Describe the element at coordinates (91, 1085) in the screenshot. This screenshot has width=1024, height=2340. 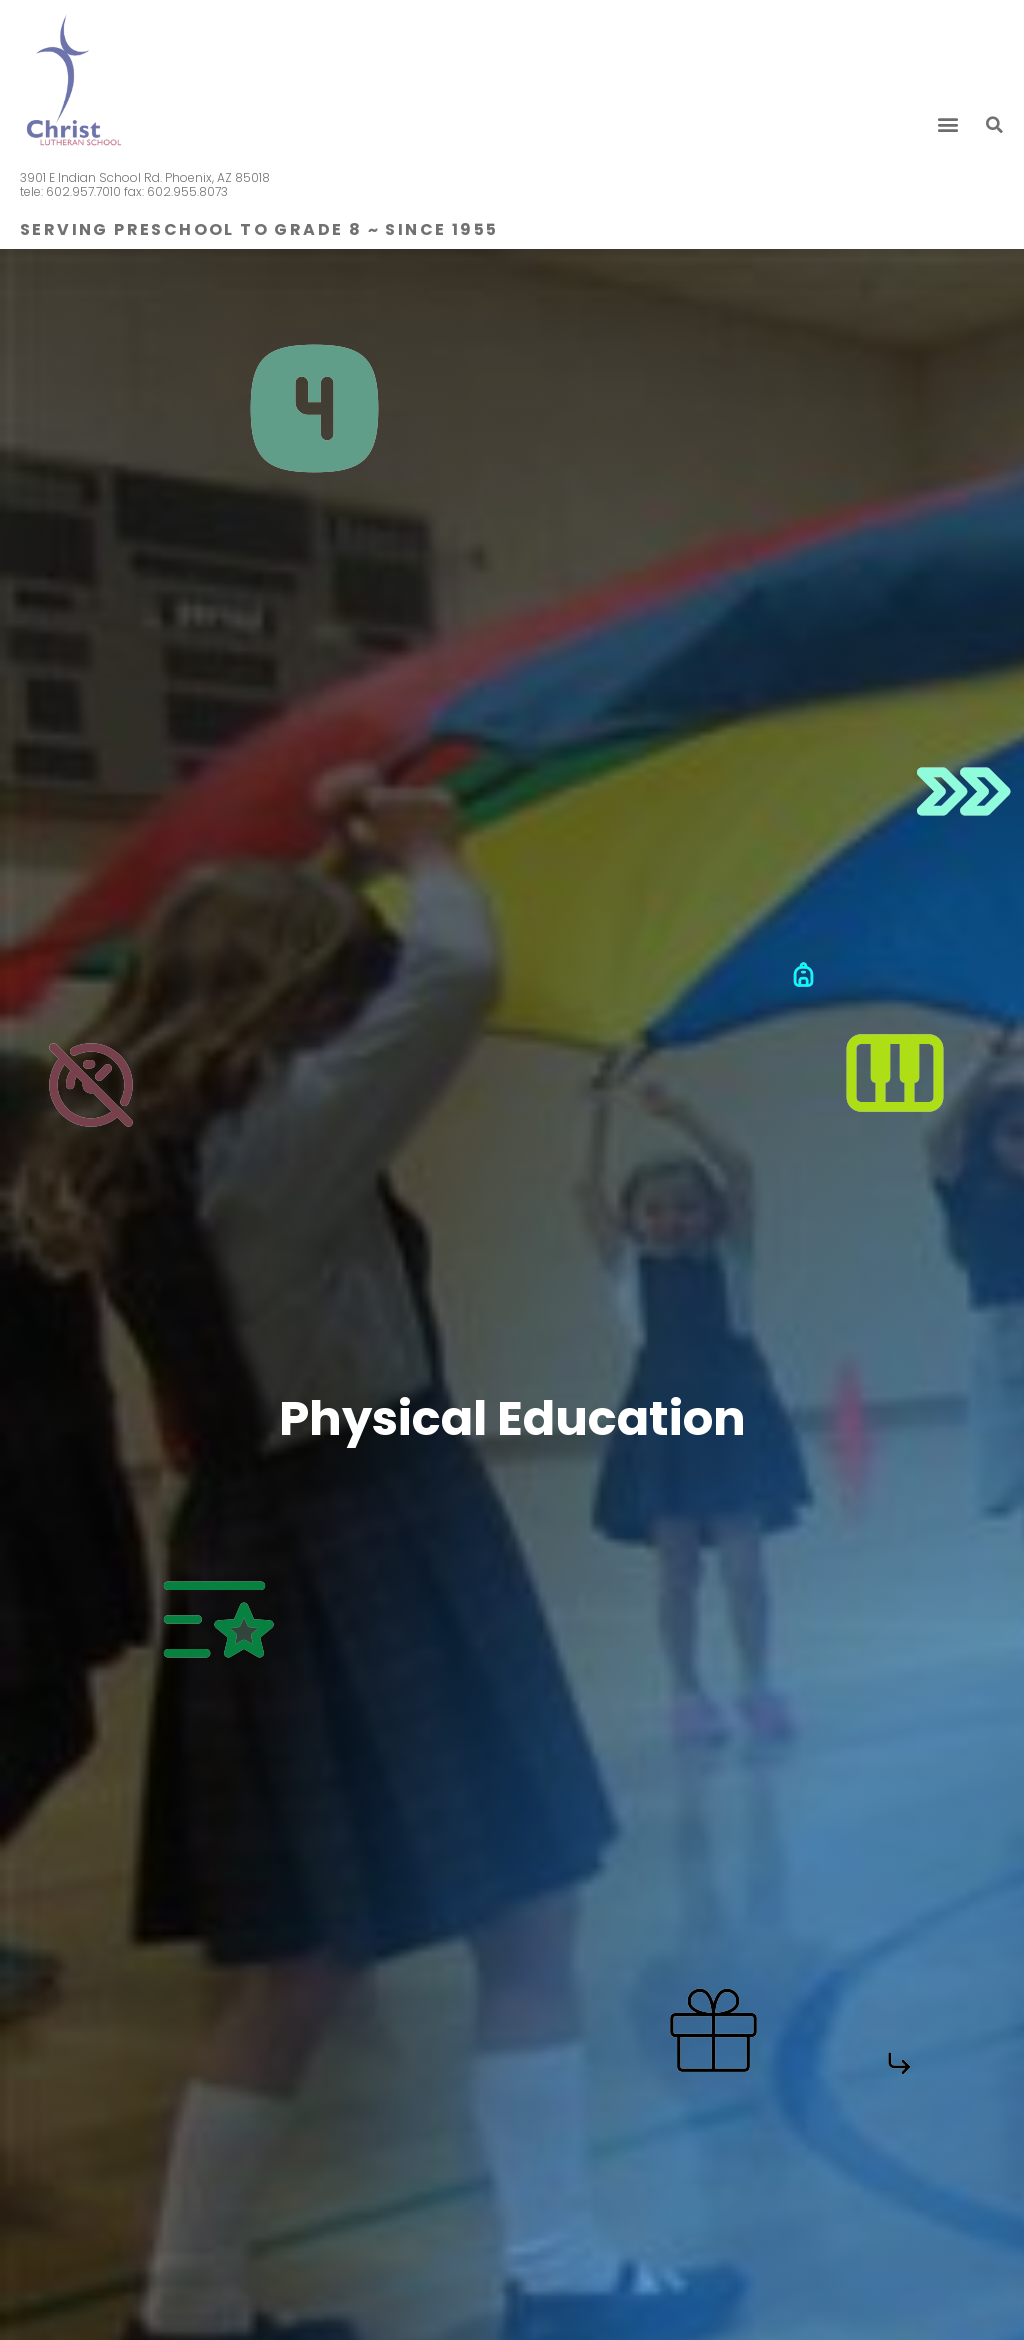
I see `performance monitoring disabled` at that location.